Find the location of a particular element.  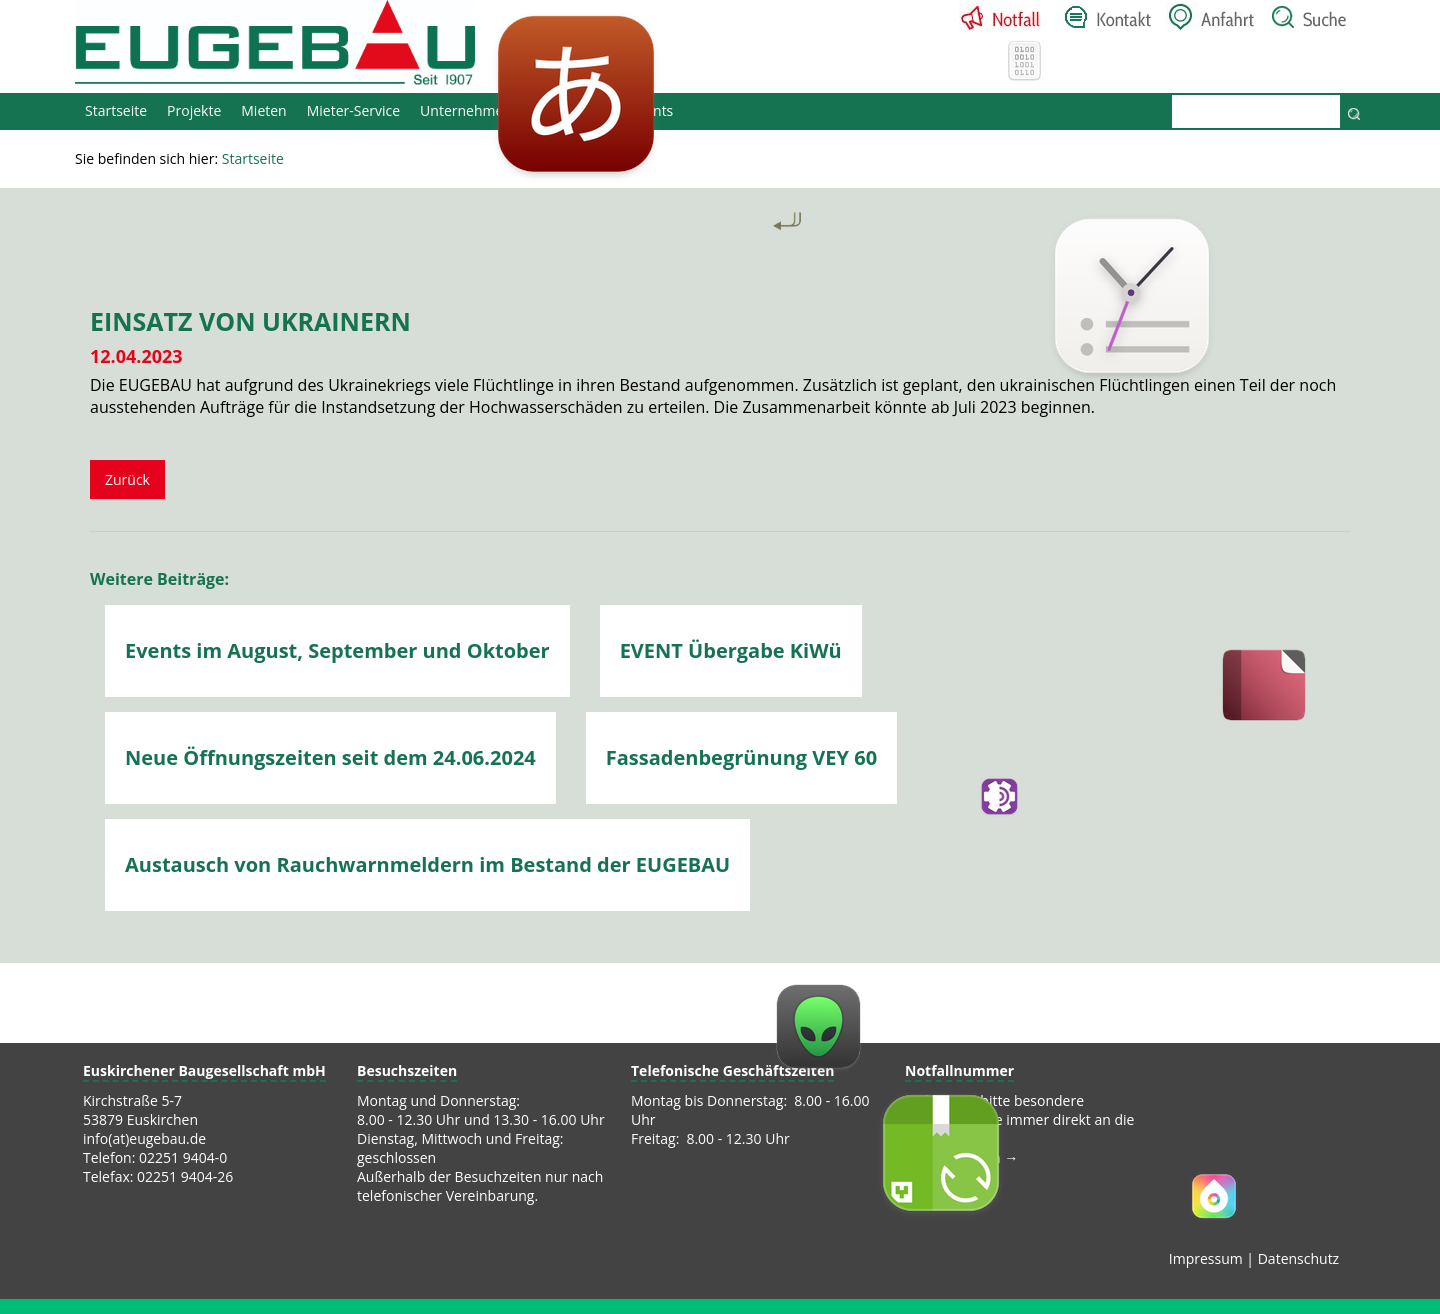

change desktop wallpaper settings is located at coordinates (1264, 682).